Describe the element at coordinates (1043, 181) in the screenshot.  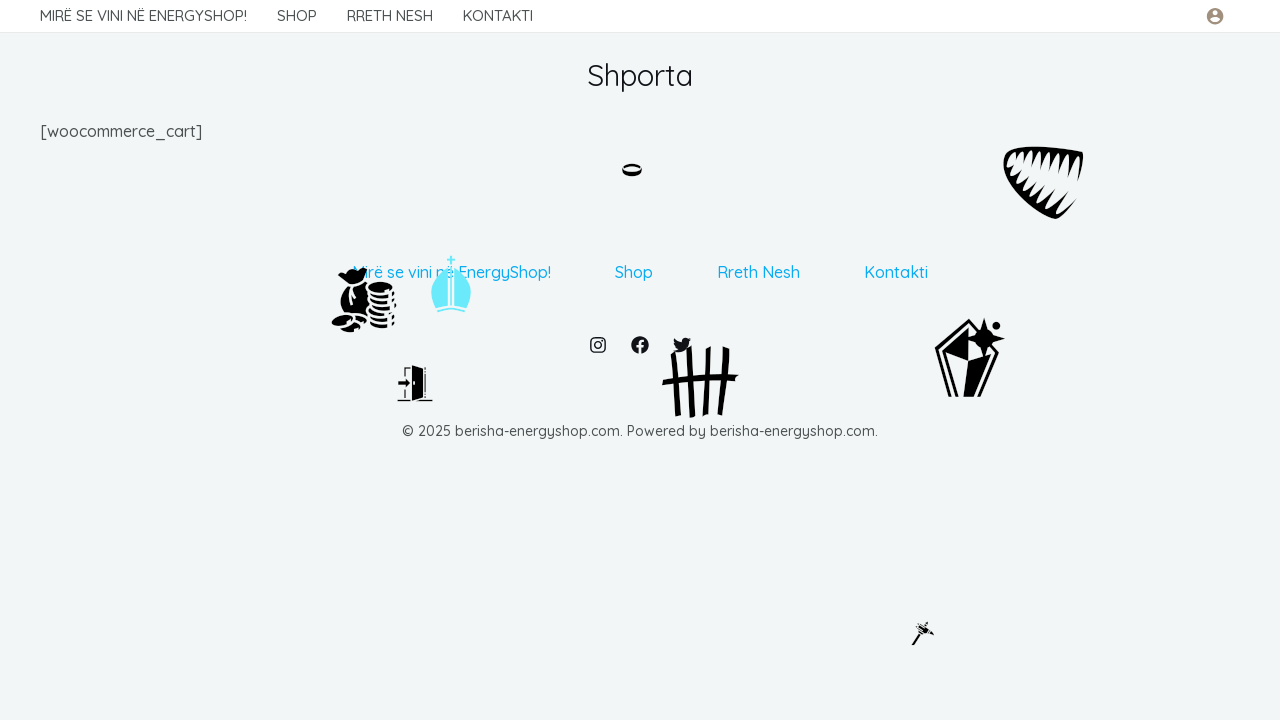
I see `select a monster or creature type in a game` at that location.